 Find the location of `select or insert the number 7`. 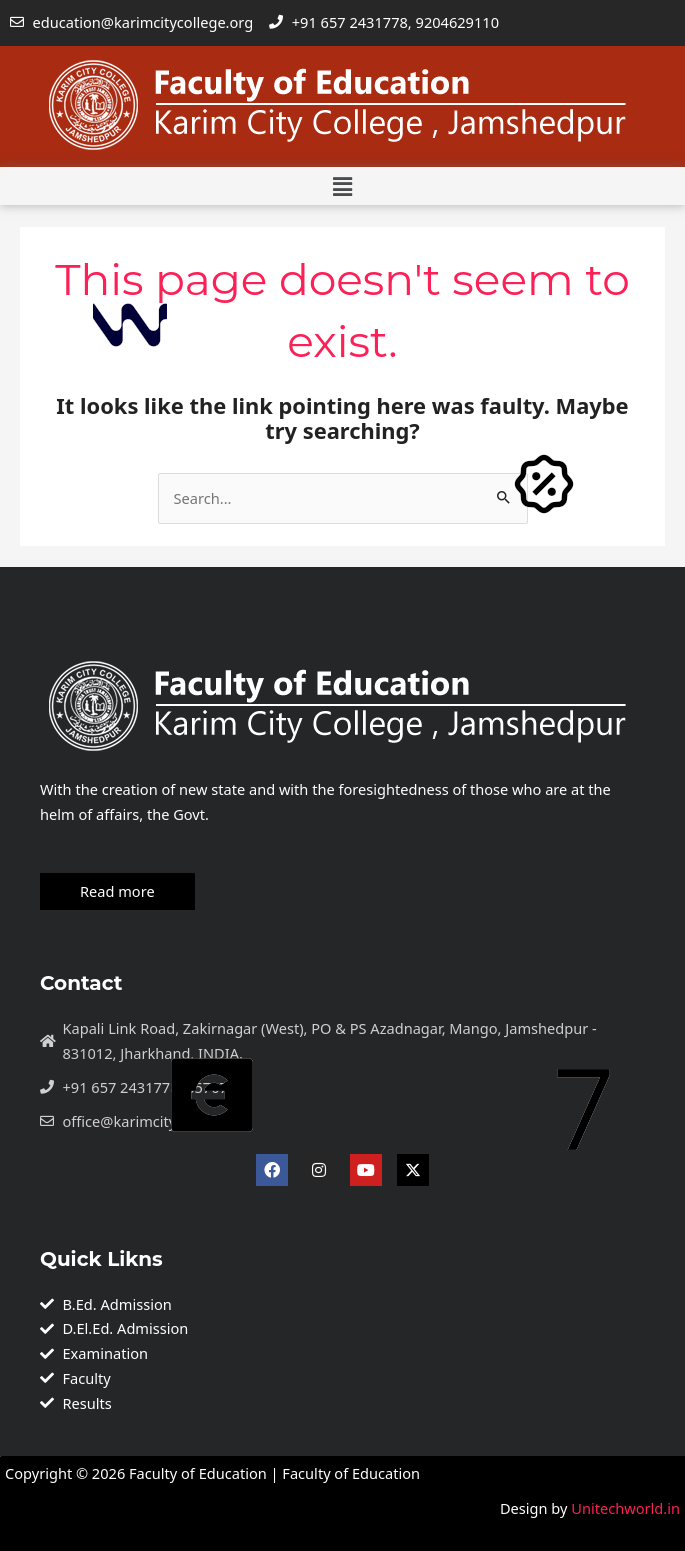

select or insert the number 7 is located at coordinates (581, 1109).